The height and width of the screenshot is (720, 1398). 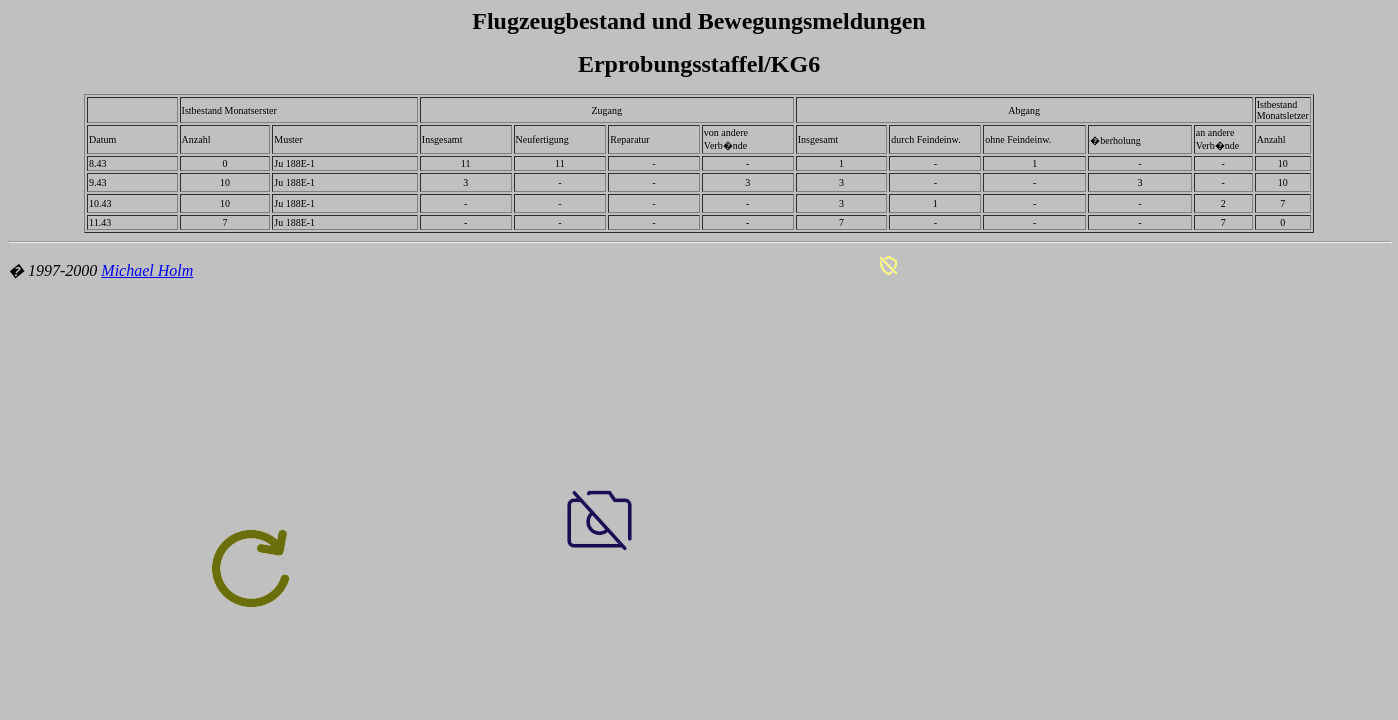 What do you see at coordinates (599, 520) in the screenshot?
I see `camera access is disabled` at bounding box center [599, 520].